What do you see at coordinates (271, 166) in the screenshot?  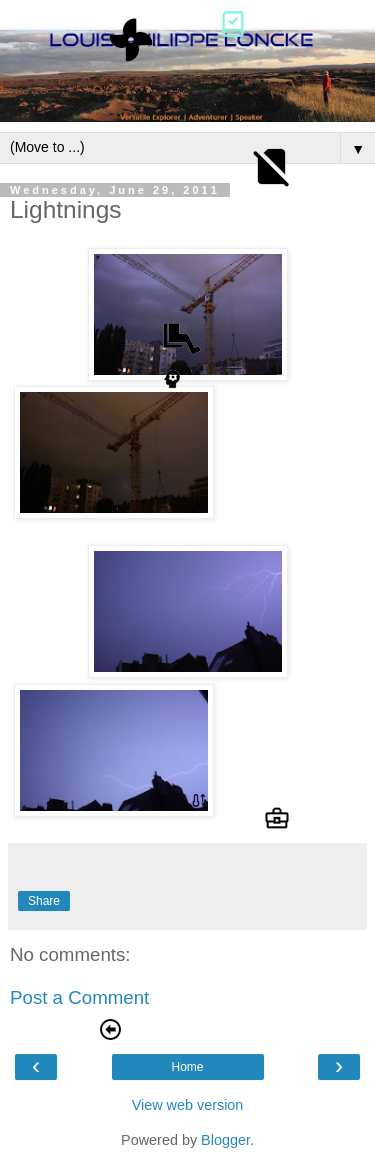 I see `no SIM card detected` at bounding box center [271, 166].